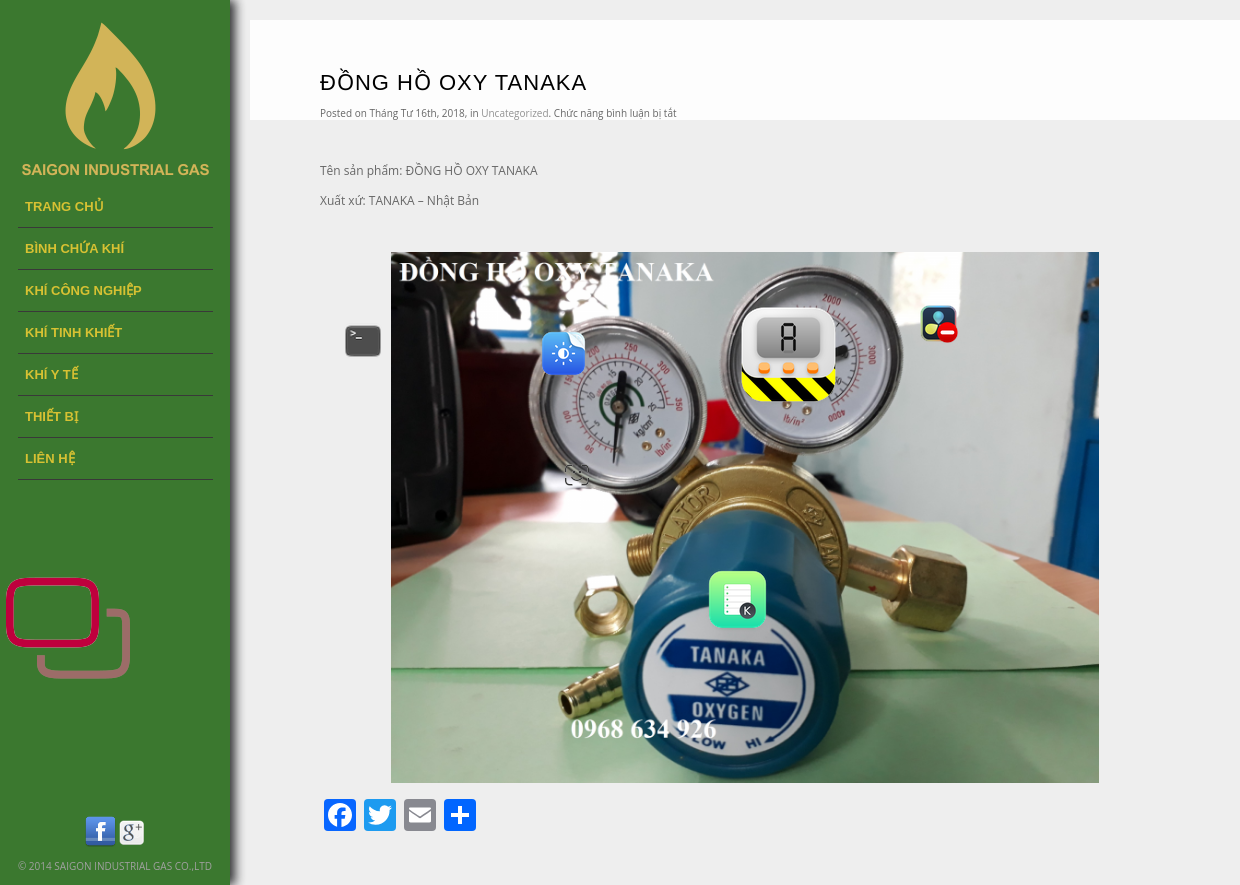 This screenshot has width=1240, height=885. Describe the element at coordinates (563, 353) in the screenshot. I see `adjust night shift or display color temperature settings` at that location.